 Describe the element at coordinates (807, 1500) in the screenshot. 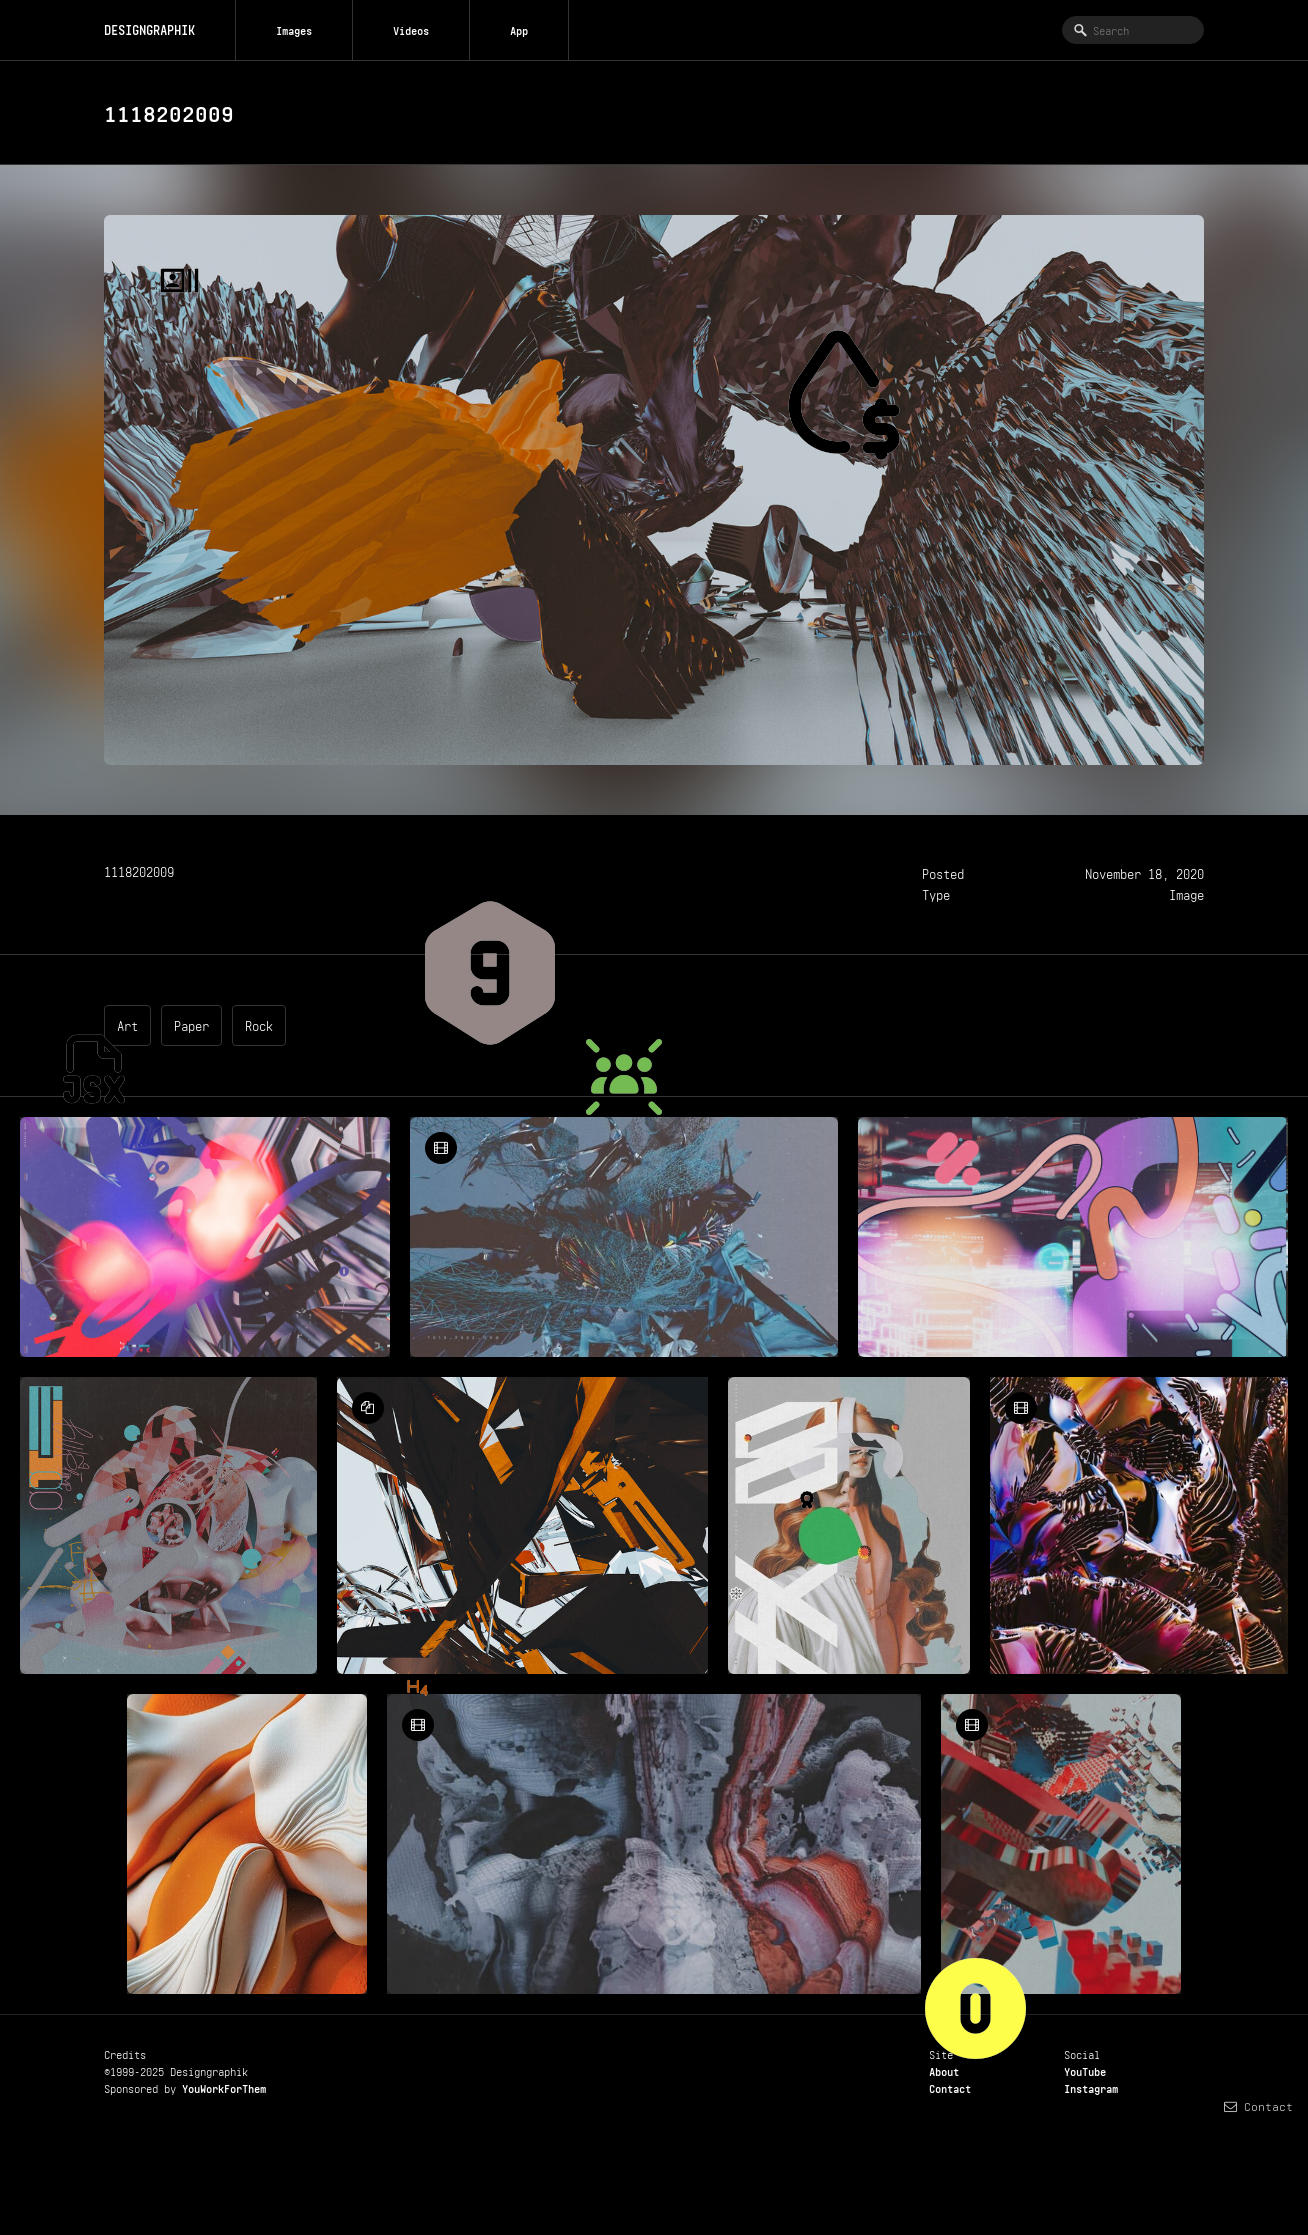

I see `view achievements or awards` at that location.